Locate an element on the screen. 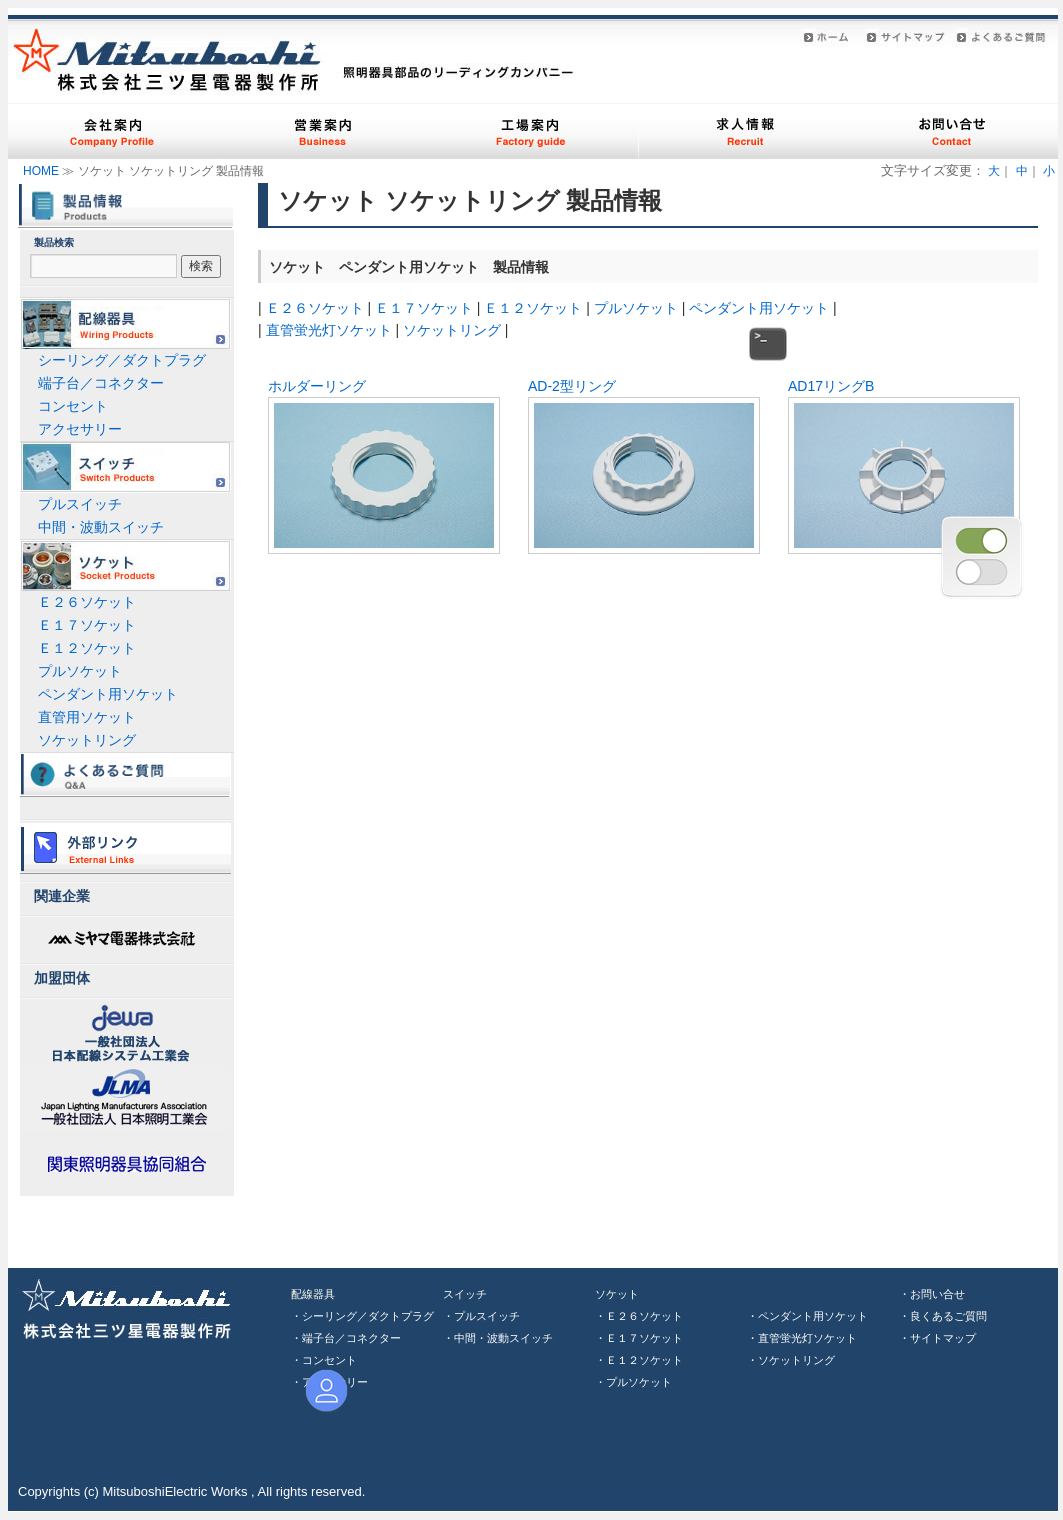 The width and height of the screenshot is (1063, 1520). open system settings or preferences is located at coordinates (981, 556).